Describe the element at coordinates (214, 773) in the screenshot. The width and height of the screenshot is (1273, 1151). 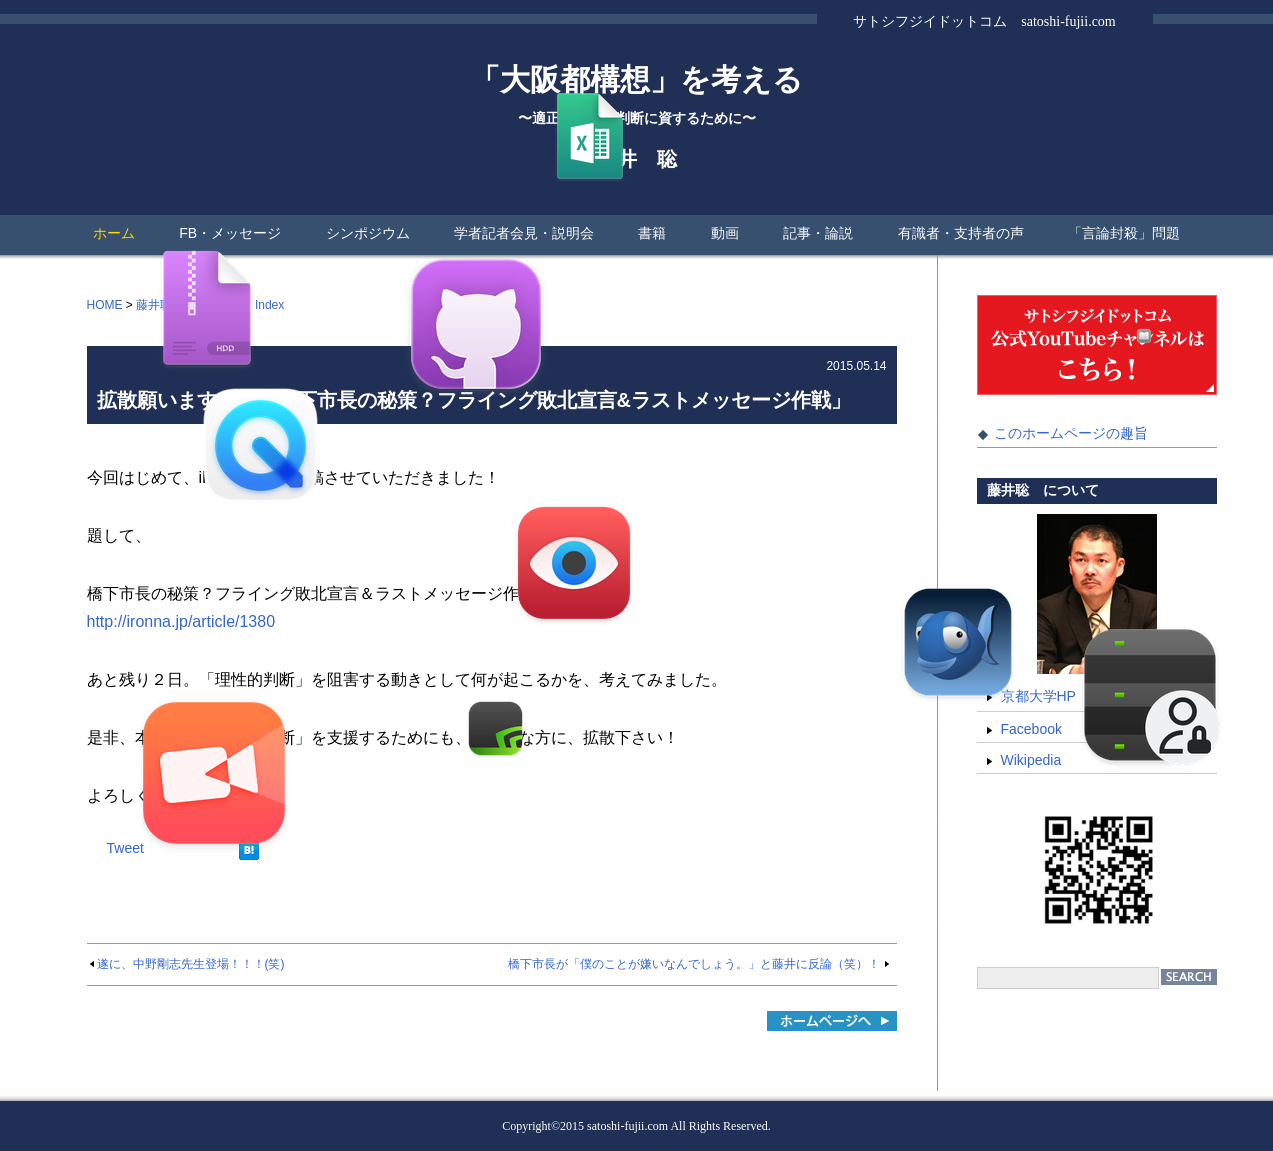
I see `open the screen recorder app` at that location.